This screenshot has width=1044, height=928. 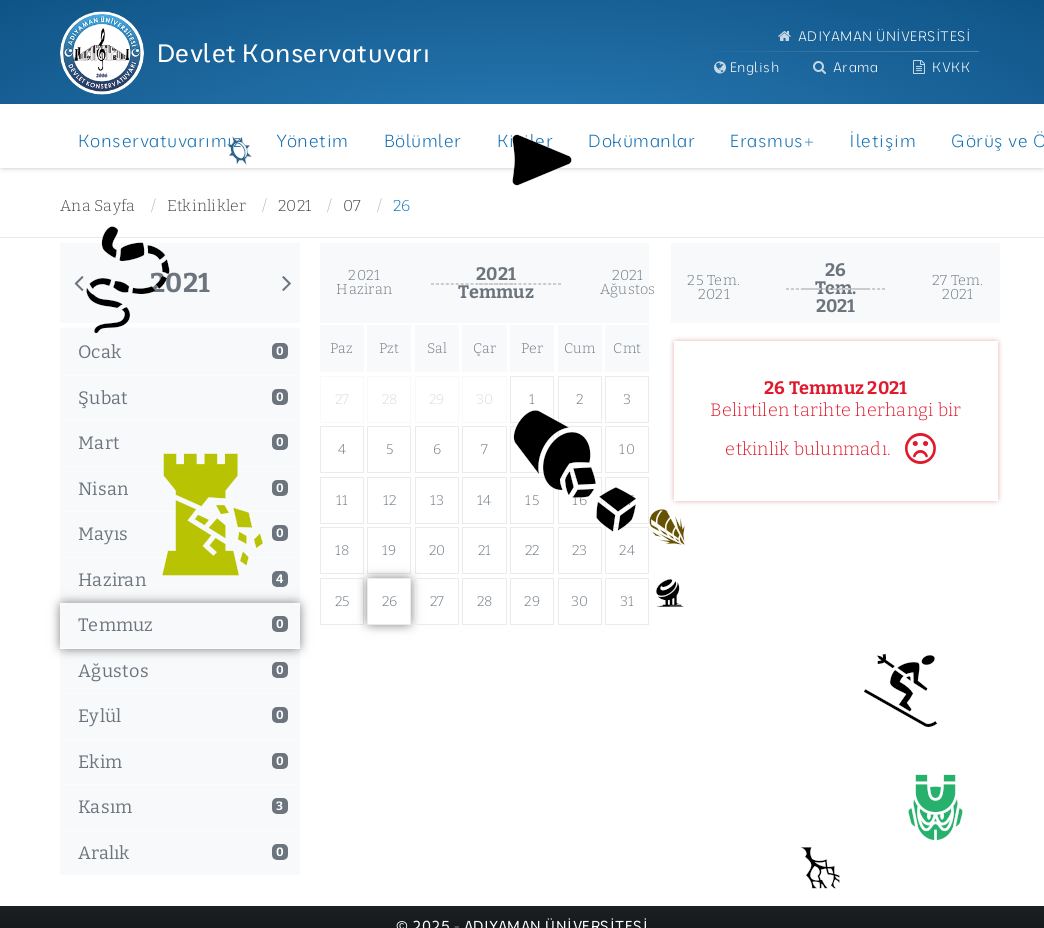 I want to click on drill tool or equipment icon, so click(x=667, y=527).